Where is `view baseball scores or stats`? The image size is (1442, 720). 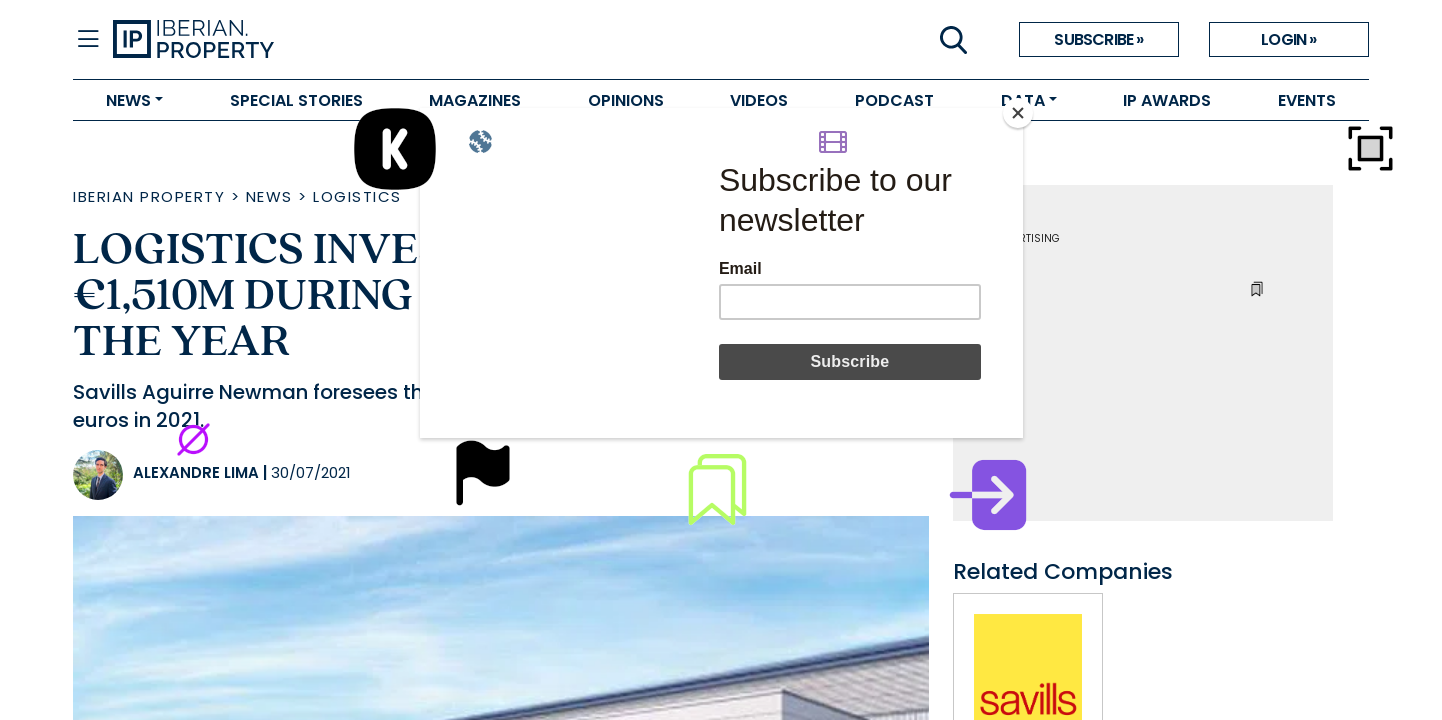
view baseball scores or stats is located at coordinates (480, 141).